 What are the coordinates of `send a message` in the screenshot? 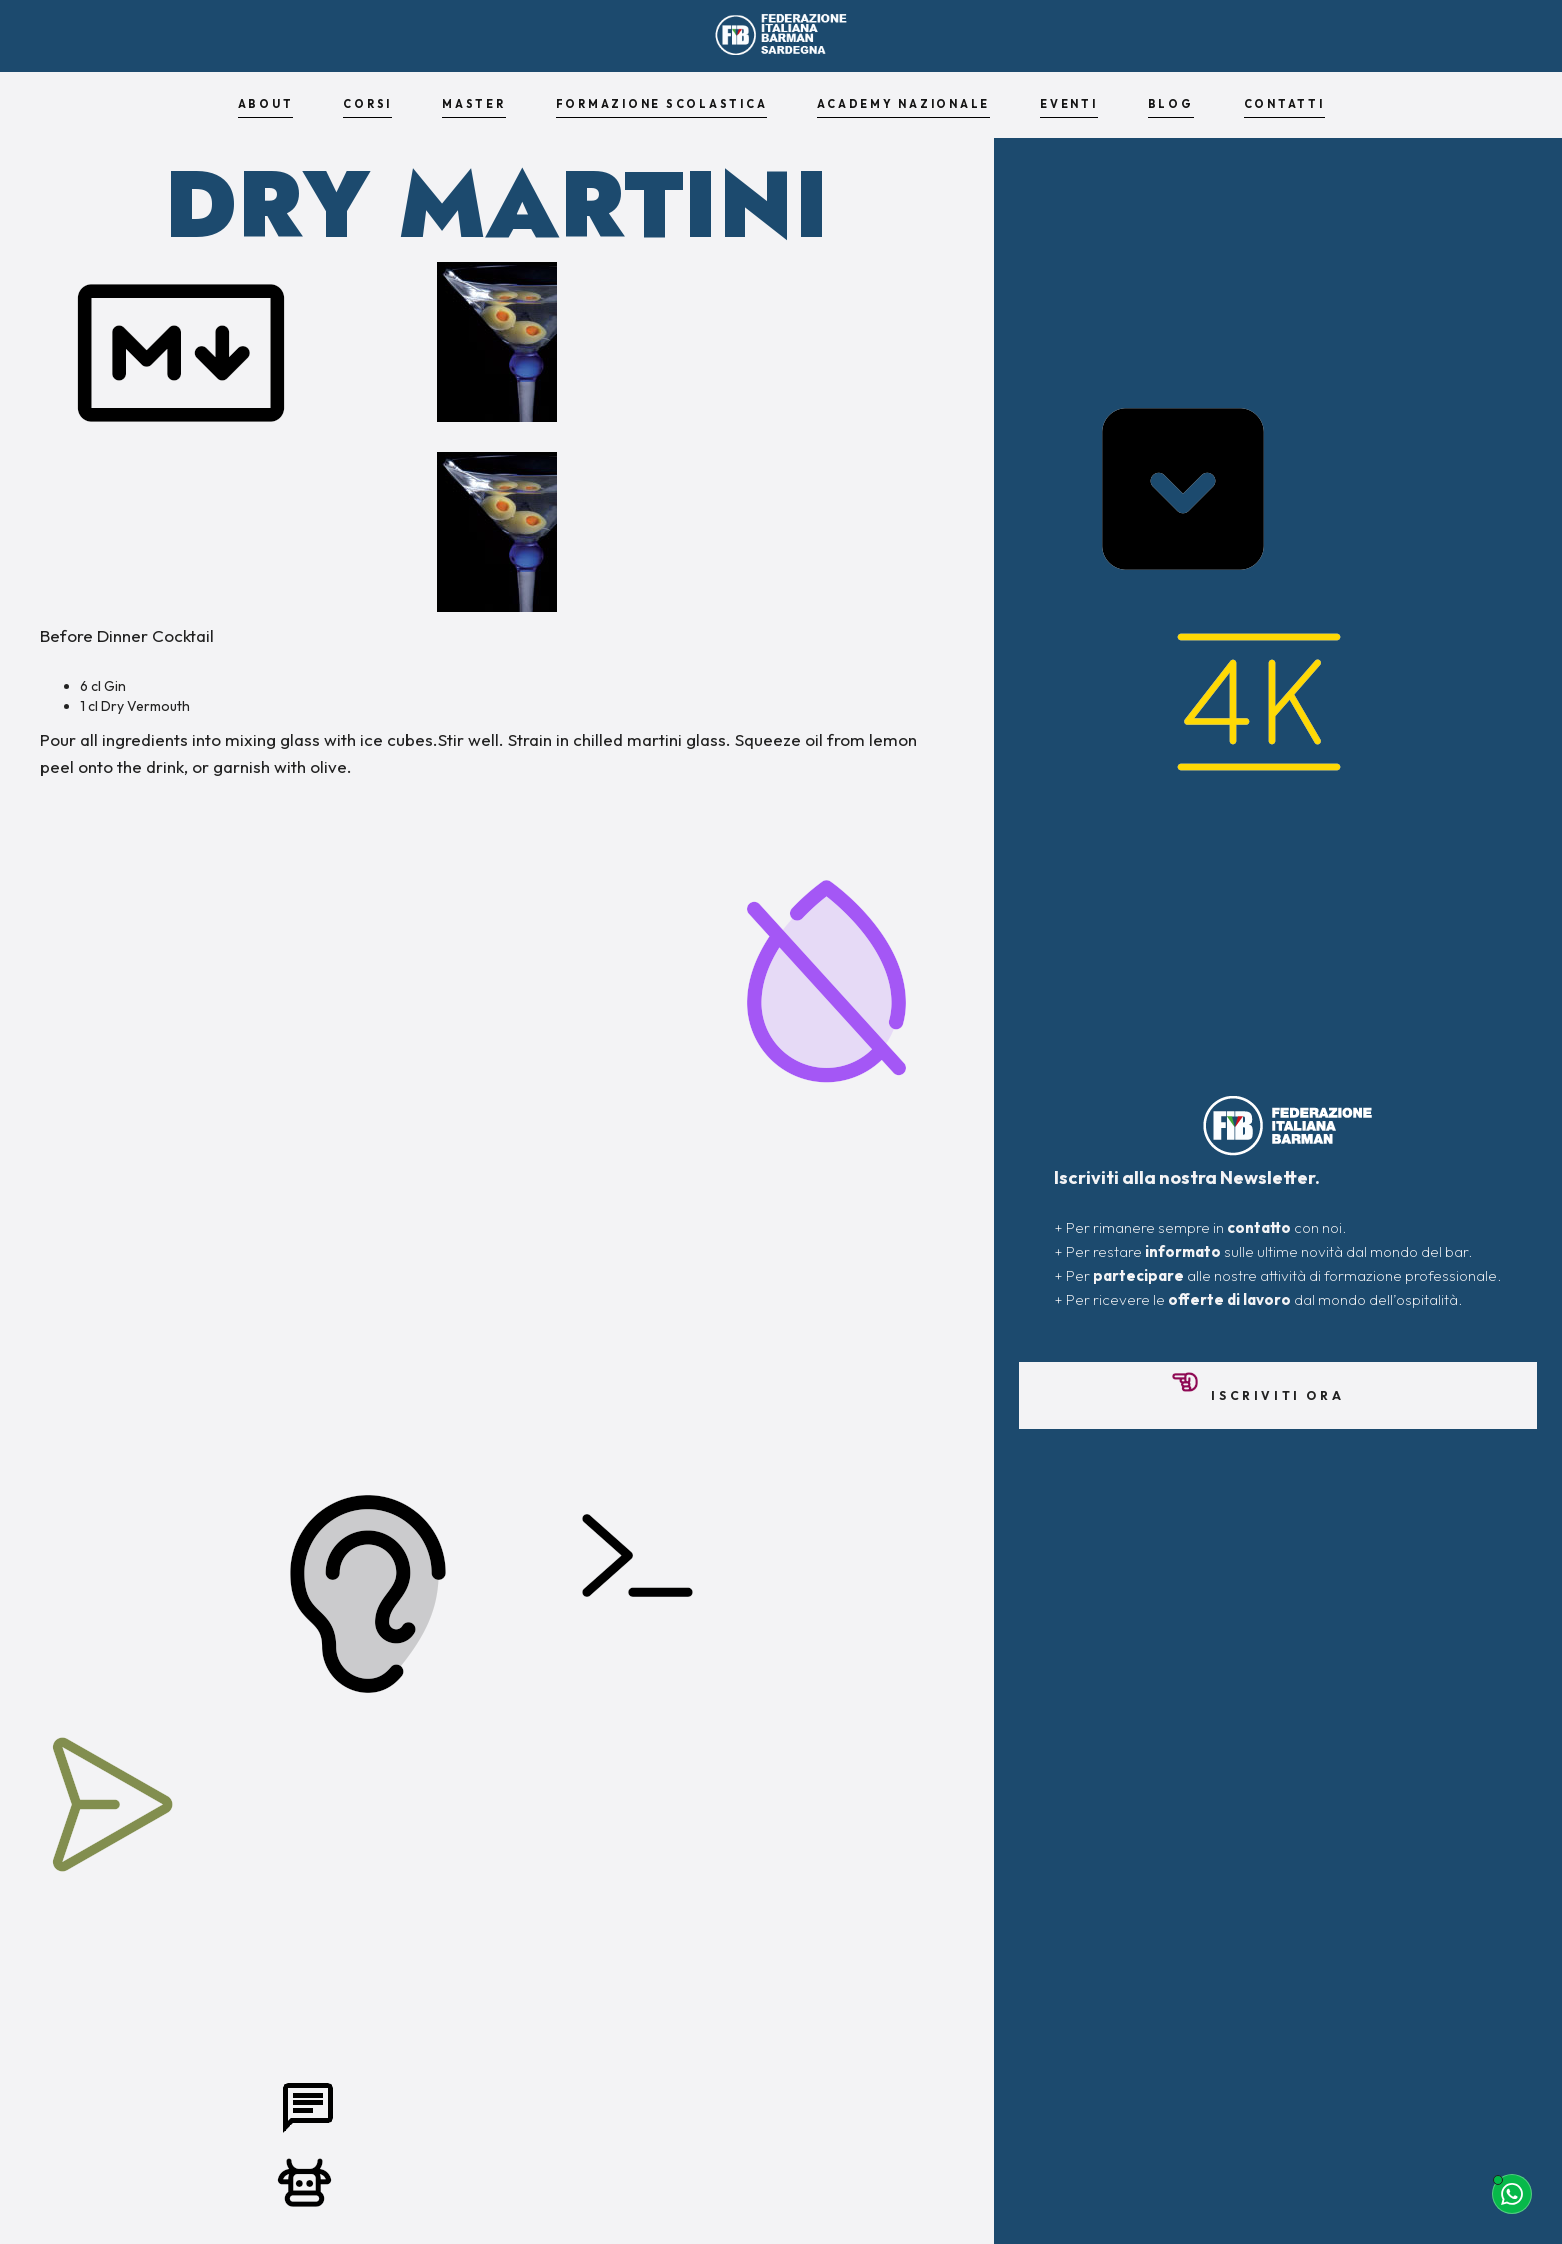 It's located at (105, 1804).